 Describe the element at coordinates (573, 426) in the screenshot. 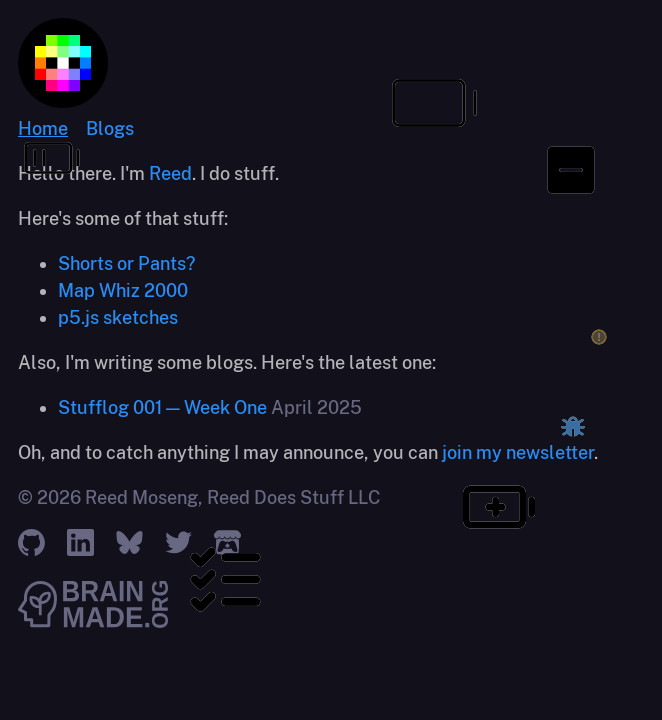

I see `report a bug or issue` at that location.